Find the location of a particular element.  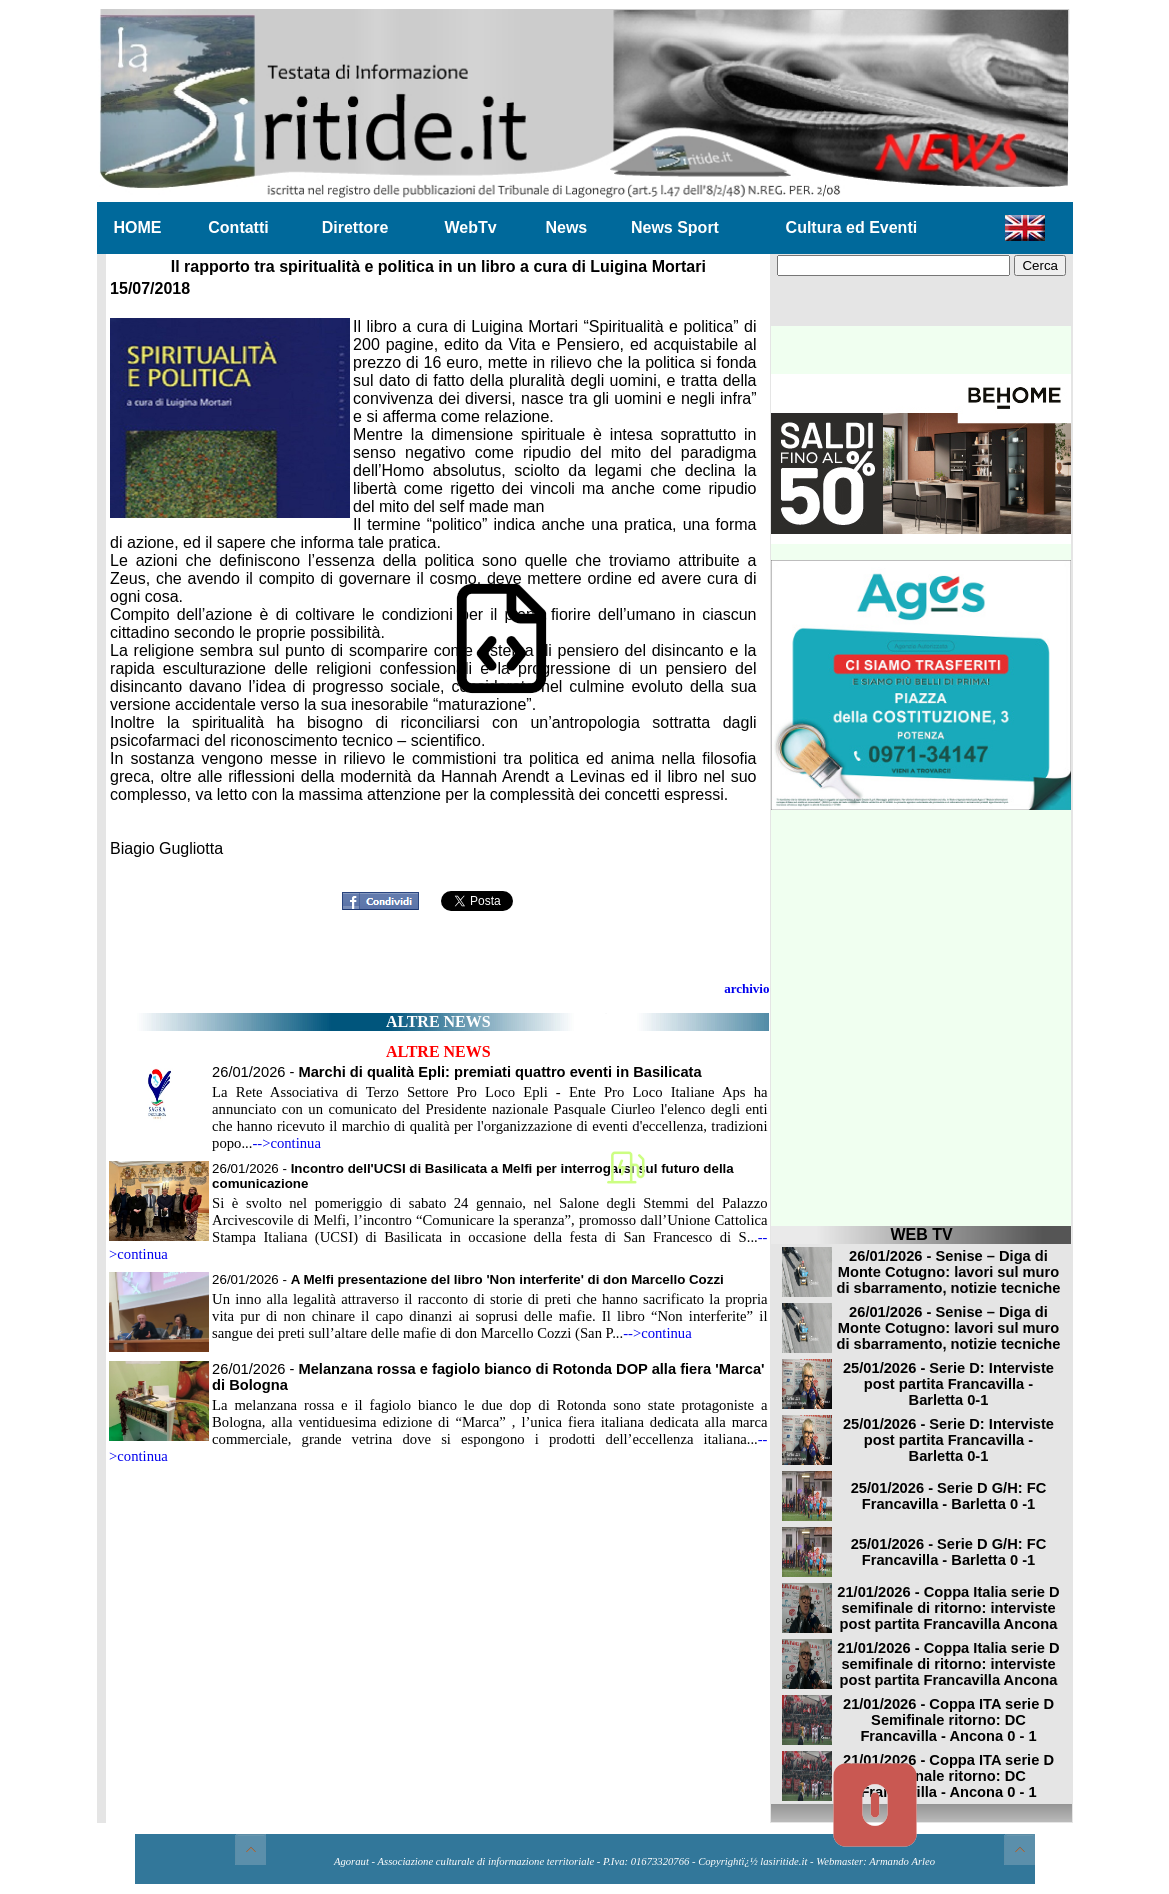

find nearby electric vehicle charging stations is located at coordinates (624, 1167).